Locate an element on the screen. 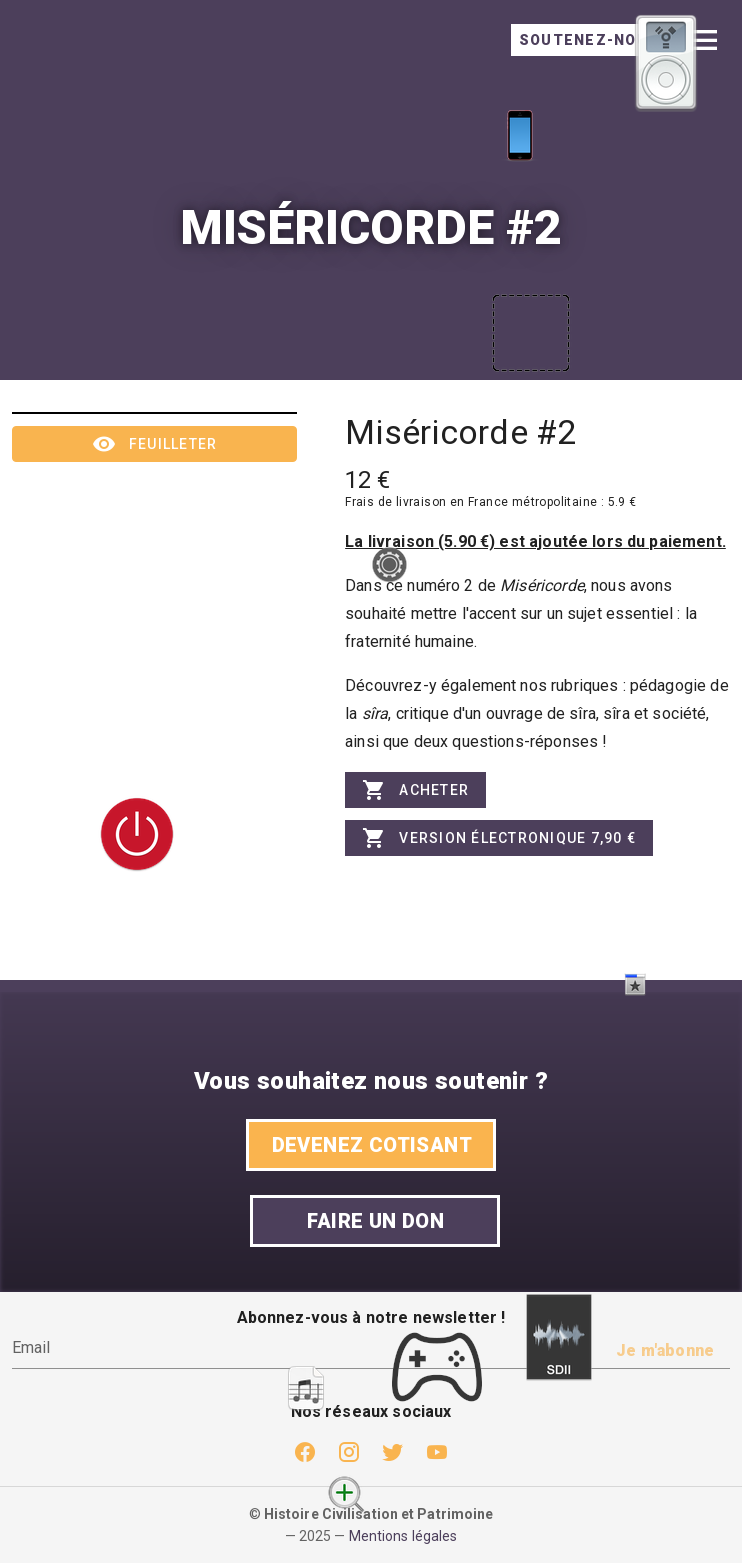 The height and width of the screenshot is (1563, 742). indicates content not yet loaded is located at coordinates (531, 333).